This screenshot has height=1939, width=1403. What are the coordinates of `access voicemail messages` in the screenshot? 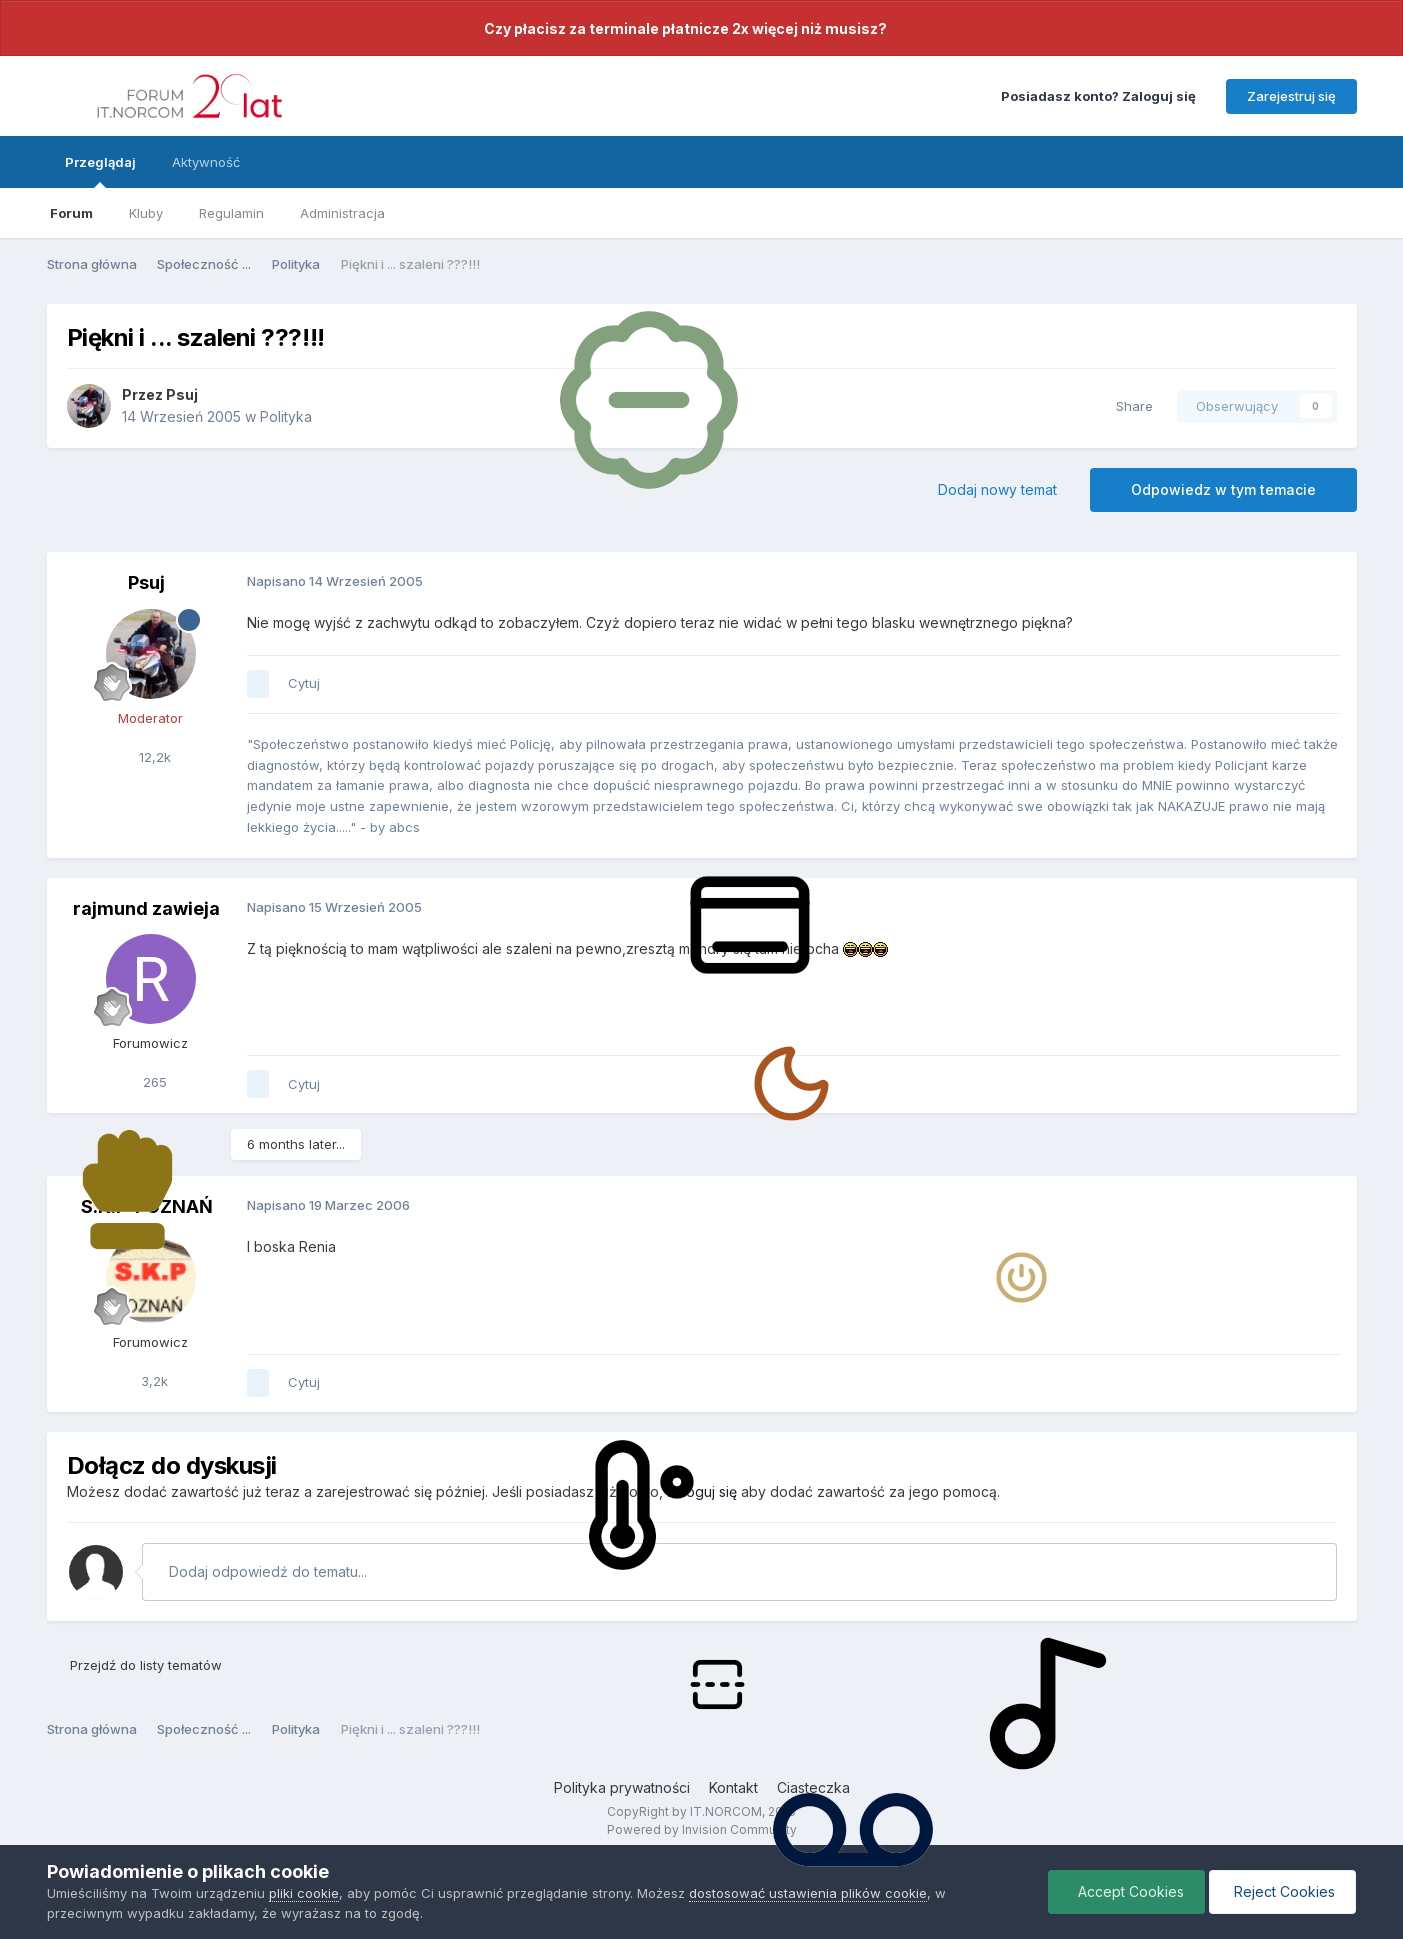 It's located at (853, 1833).